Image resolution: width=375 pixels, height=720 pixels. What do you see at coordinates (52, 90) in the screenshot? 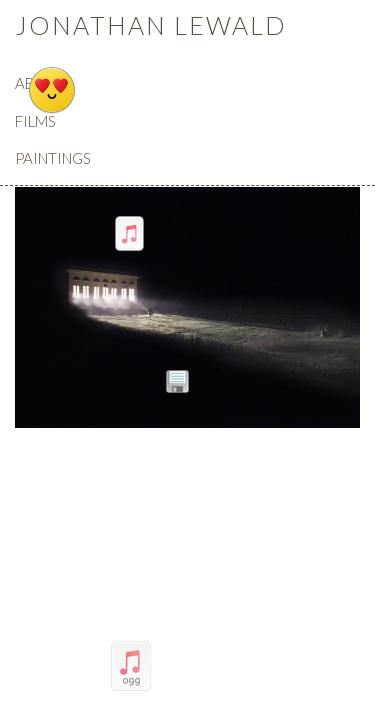
I see `open the Socialize app` at bounding box center [52, 90].